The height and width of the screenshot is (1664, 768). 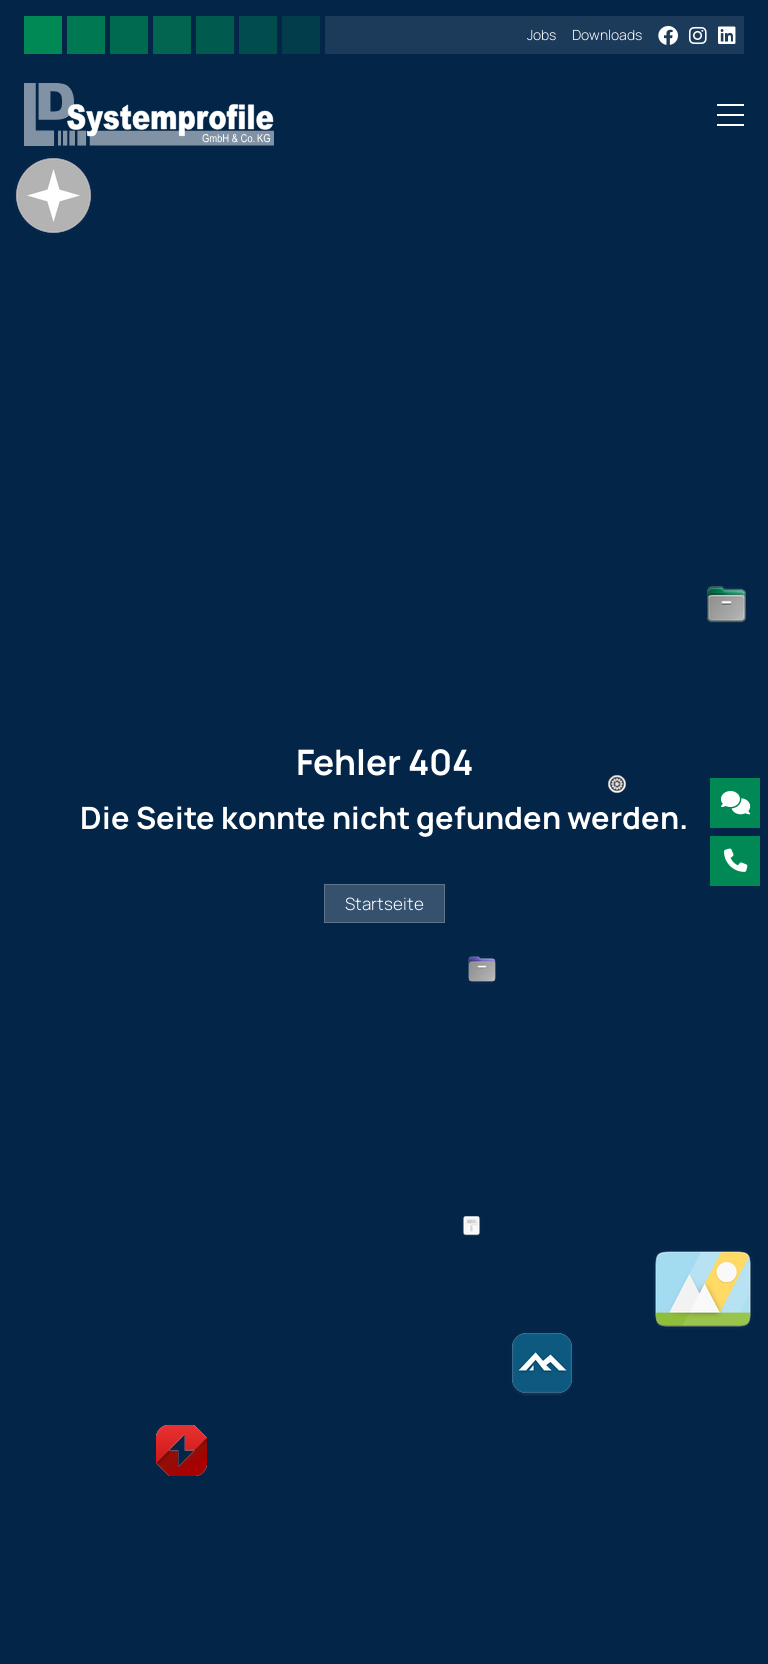 I want to click on open system settings, so click(x=617, y=784).